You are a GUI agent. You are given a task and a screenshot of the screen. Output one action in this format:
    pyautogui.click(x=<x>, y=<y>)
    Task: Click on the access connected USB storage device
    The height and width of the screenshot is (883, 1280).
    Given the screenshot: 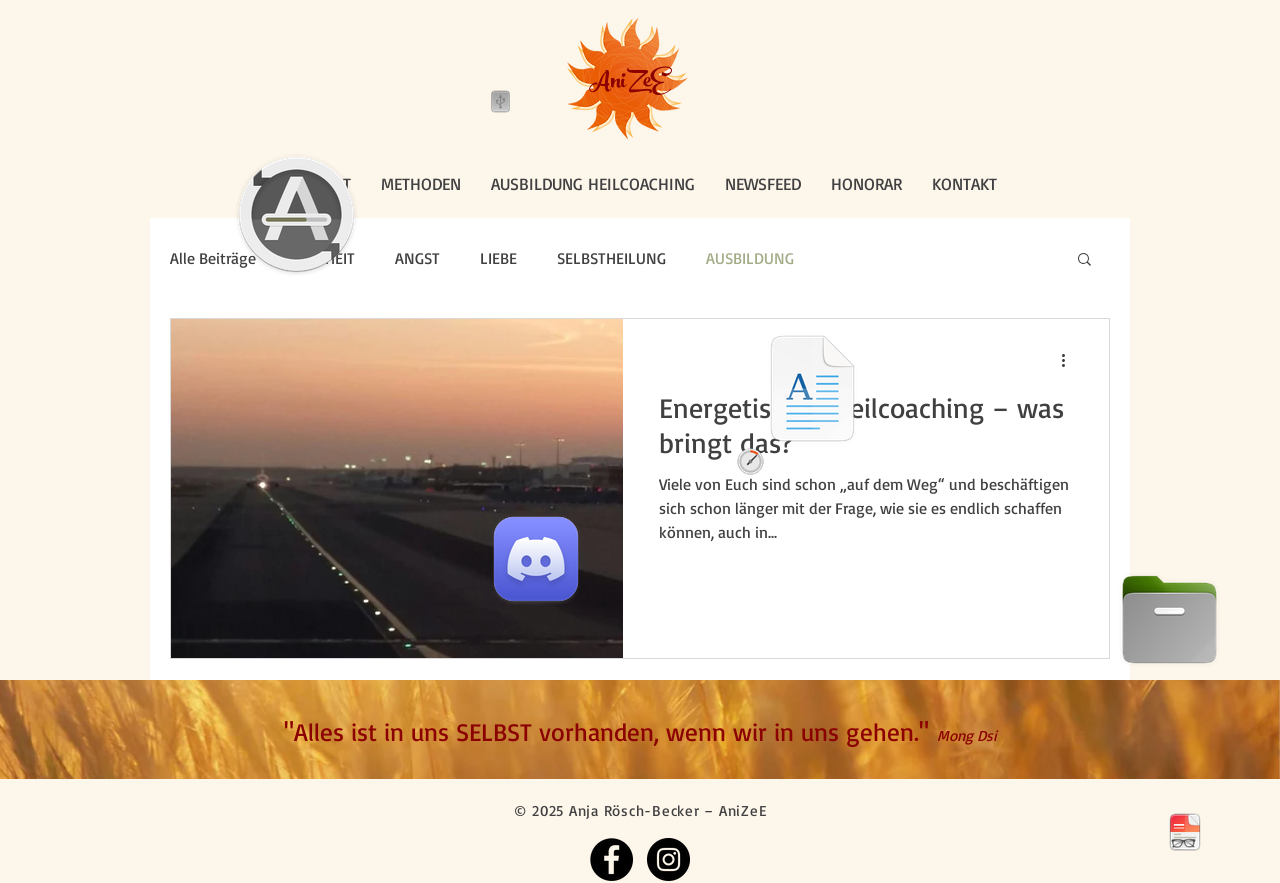 What is the action you would take?
    pyautogui.click(x=500, y=101)
    